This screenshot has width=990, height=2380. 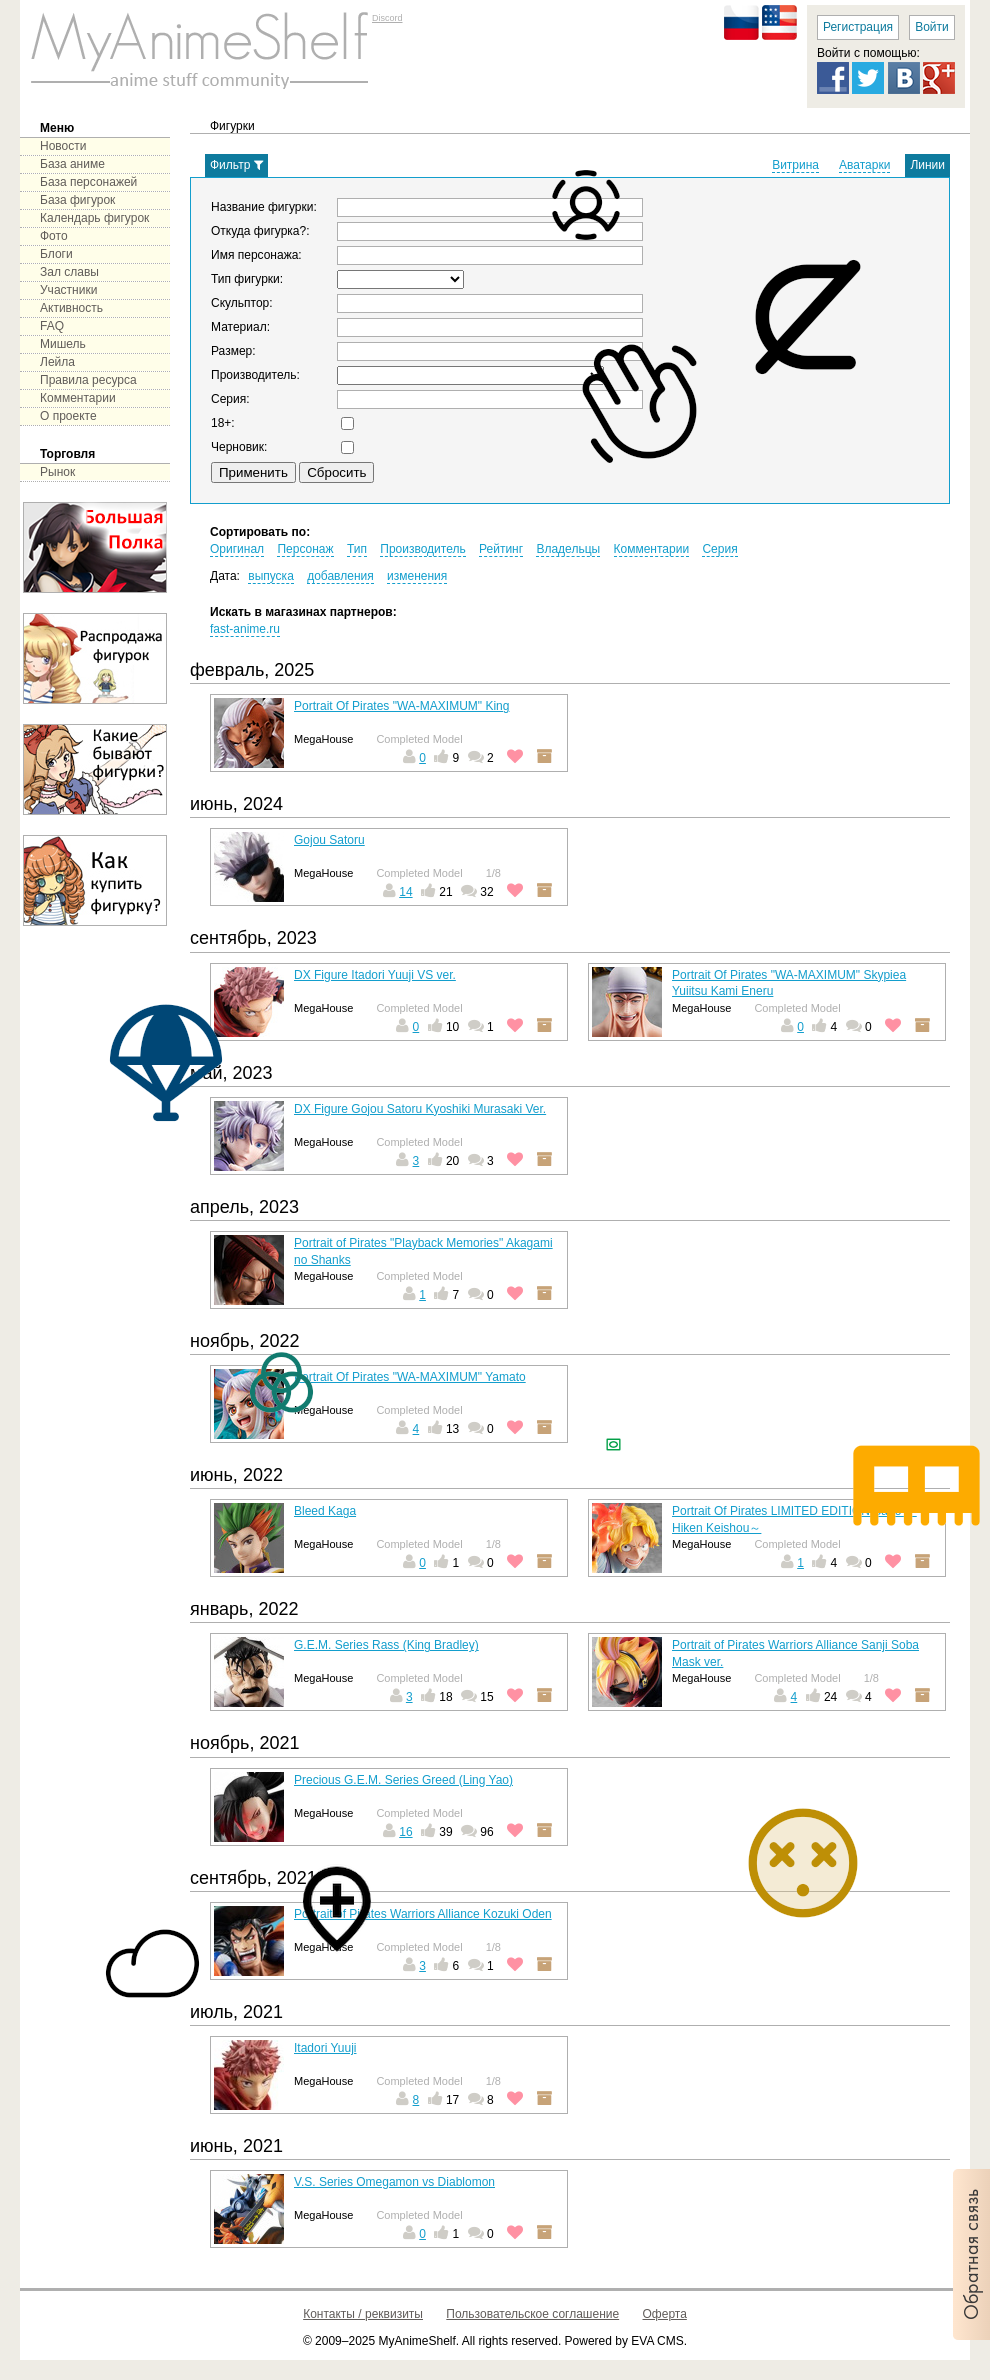 I want to click on send a greeting or say hello, so click(x=639, y=401).